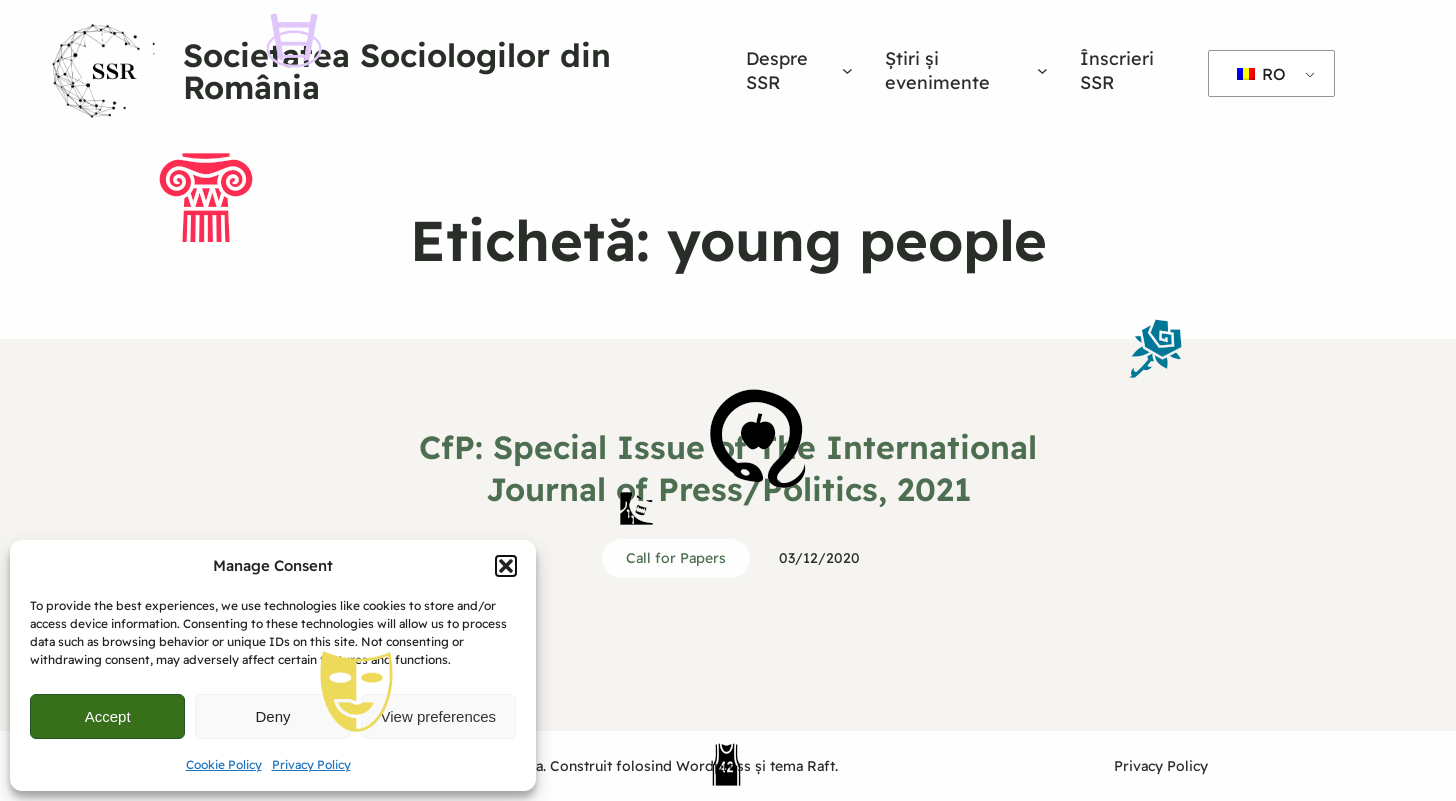  Describe the element at coordinates (1152, 348) in the screenshot. I see `select a rose or flower item in a game inventory` at that location.